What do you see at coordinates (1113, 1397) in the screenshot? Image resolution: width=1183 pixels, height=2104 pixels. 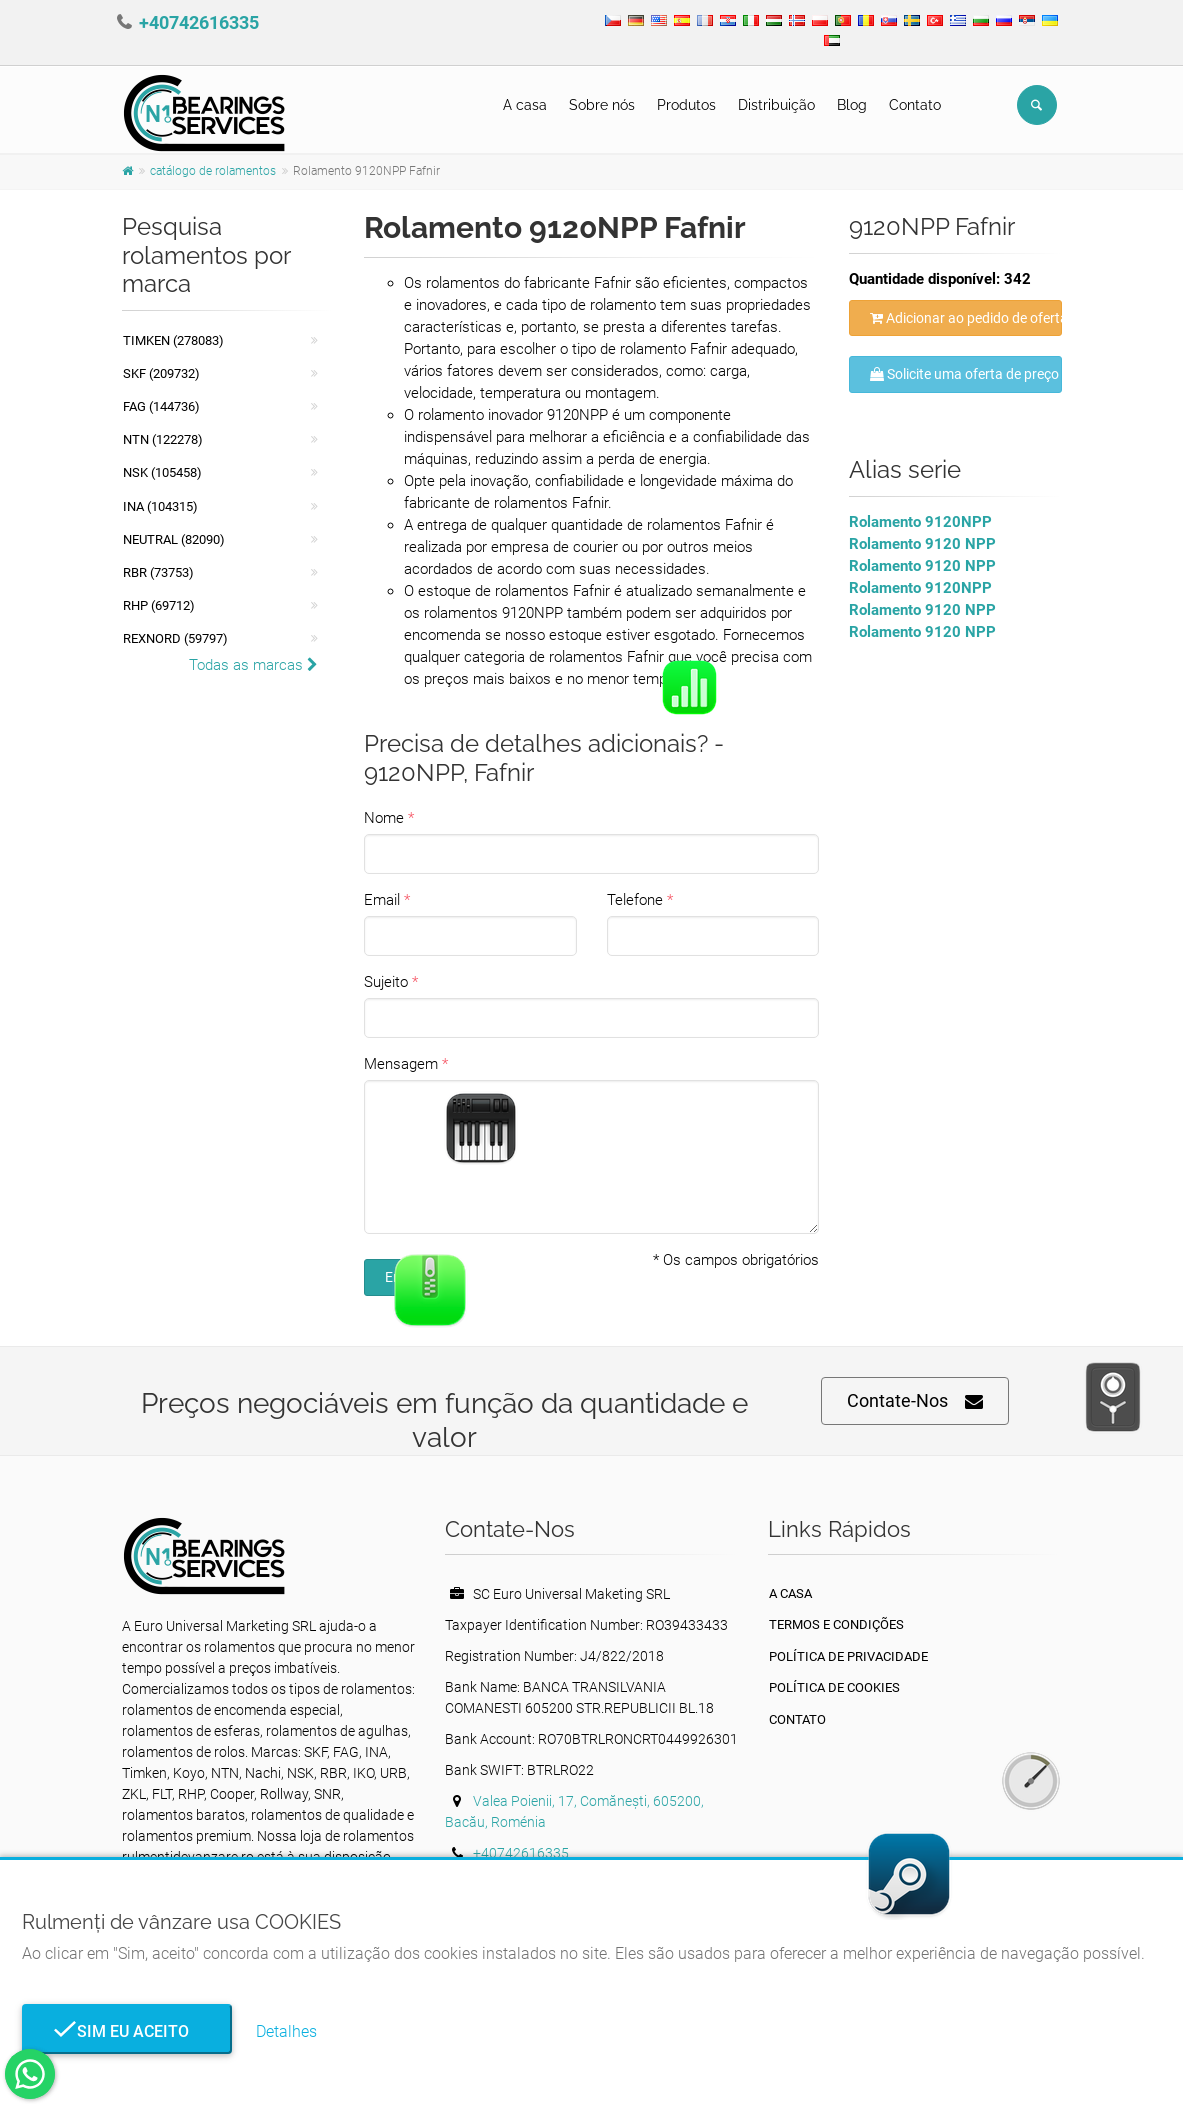 I see `open Déjà Dup backup application` at bounding box center [1113, 1397].